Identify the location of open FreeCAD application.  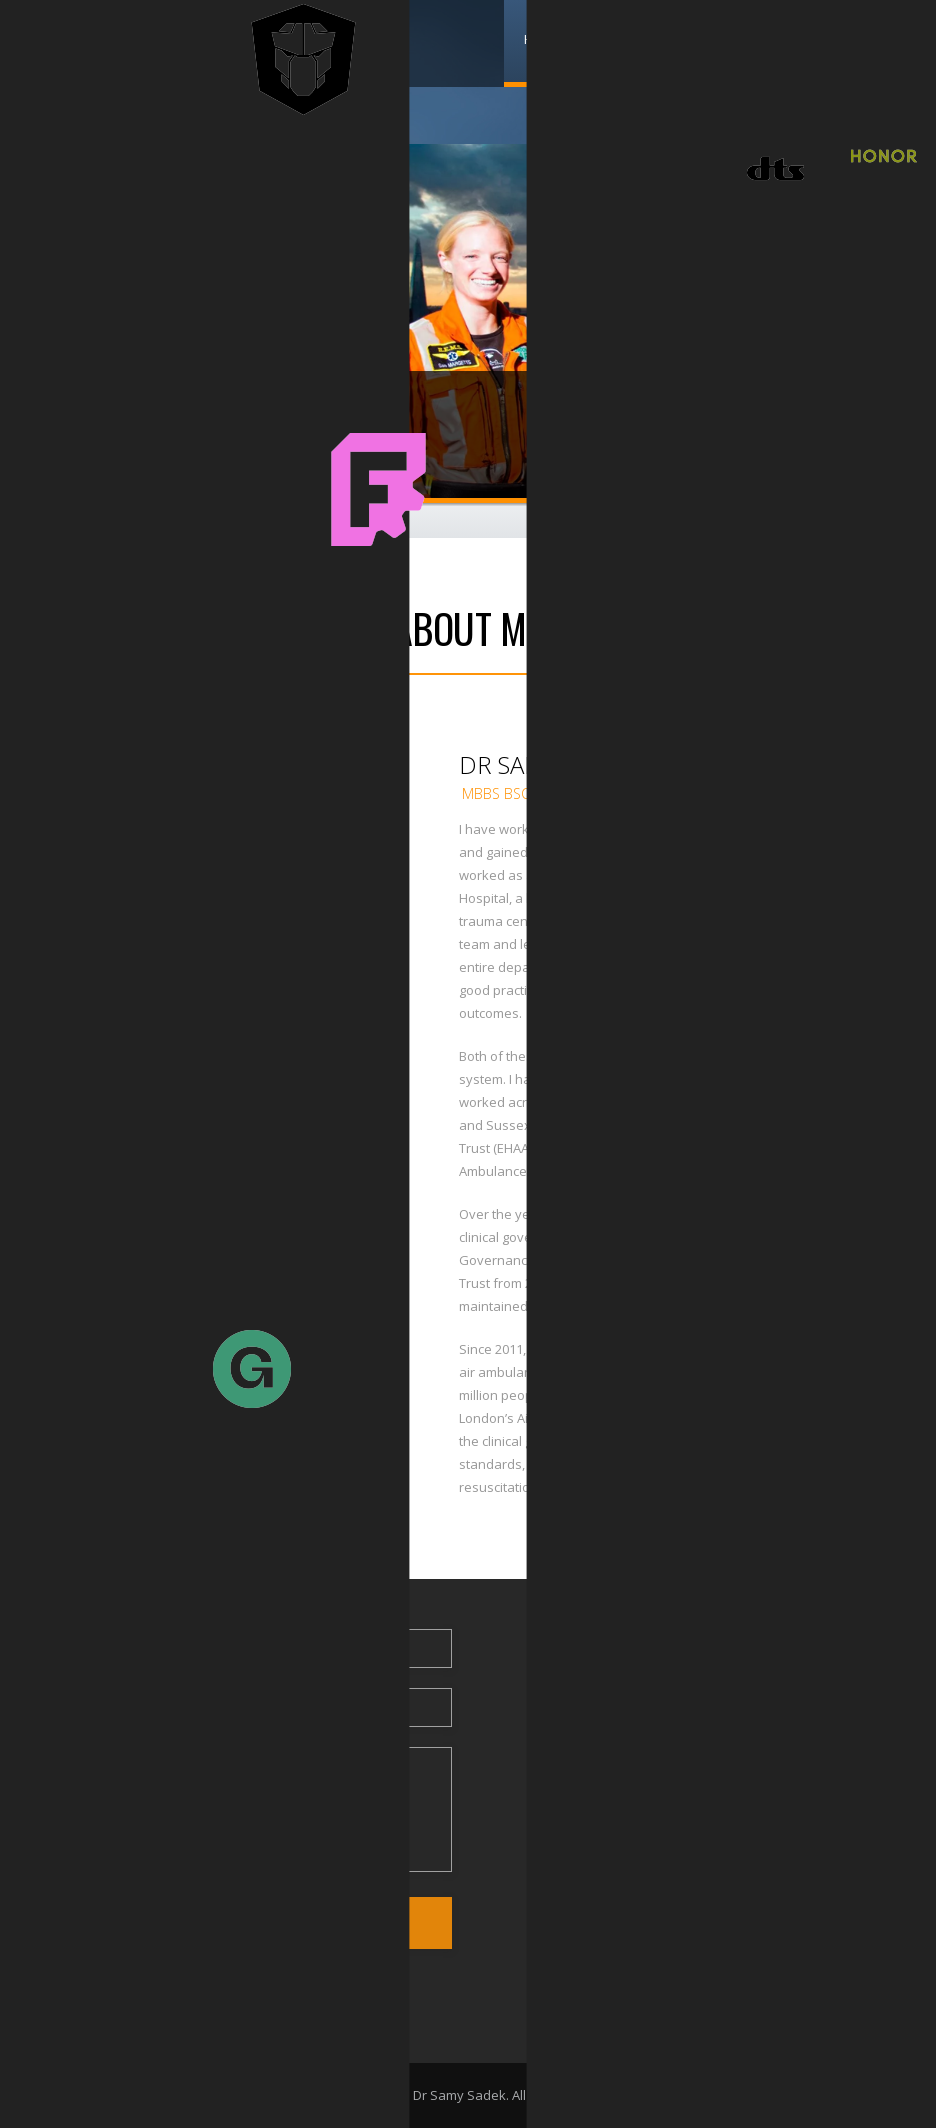
(378, 489).